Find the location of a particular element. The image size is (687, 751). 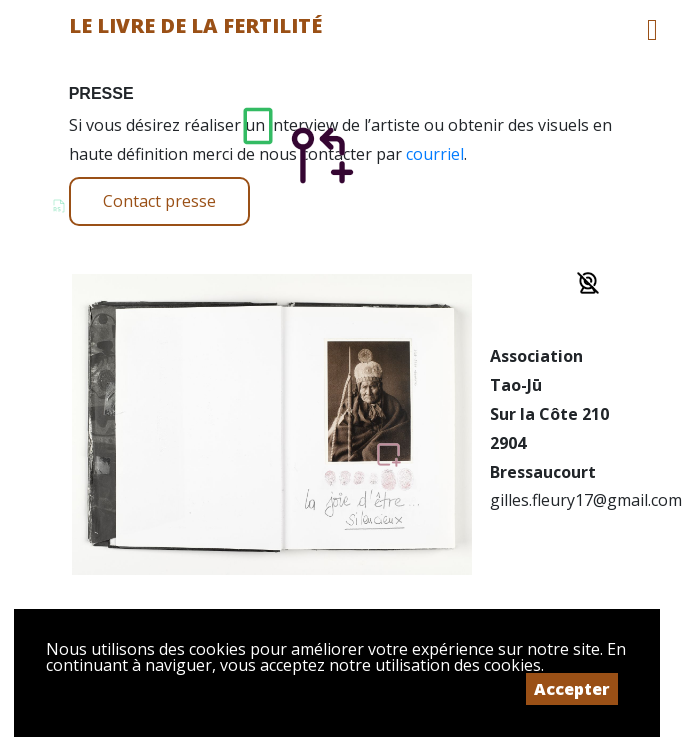

switch to single column layout is located at coordinates (258, 126).